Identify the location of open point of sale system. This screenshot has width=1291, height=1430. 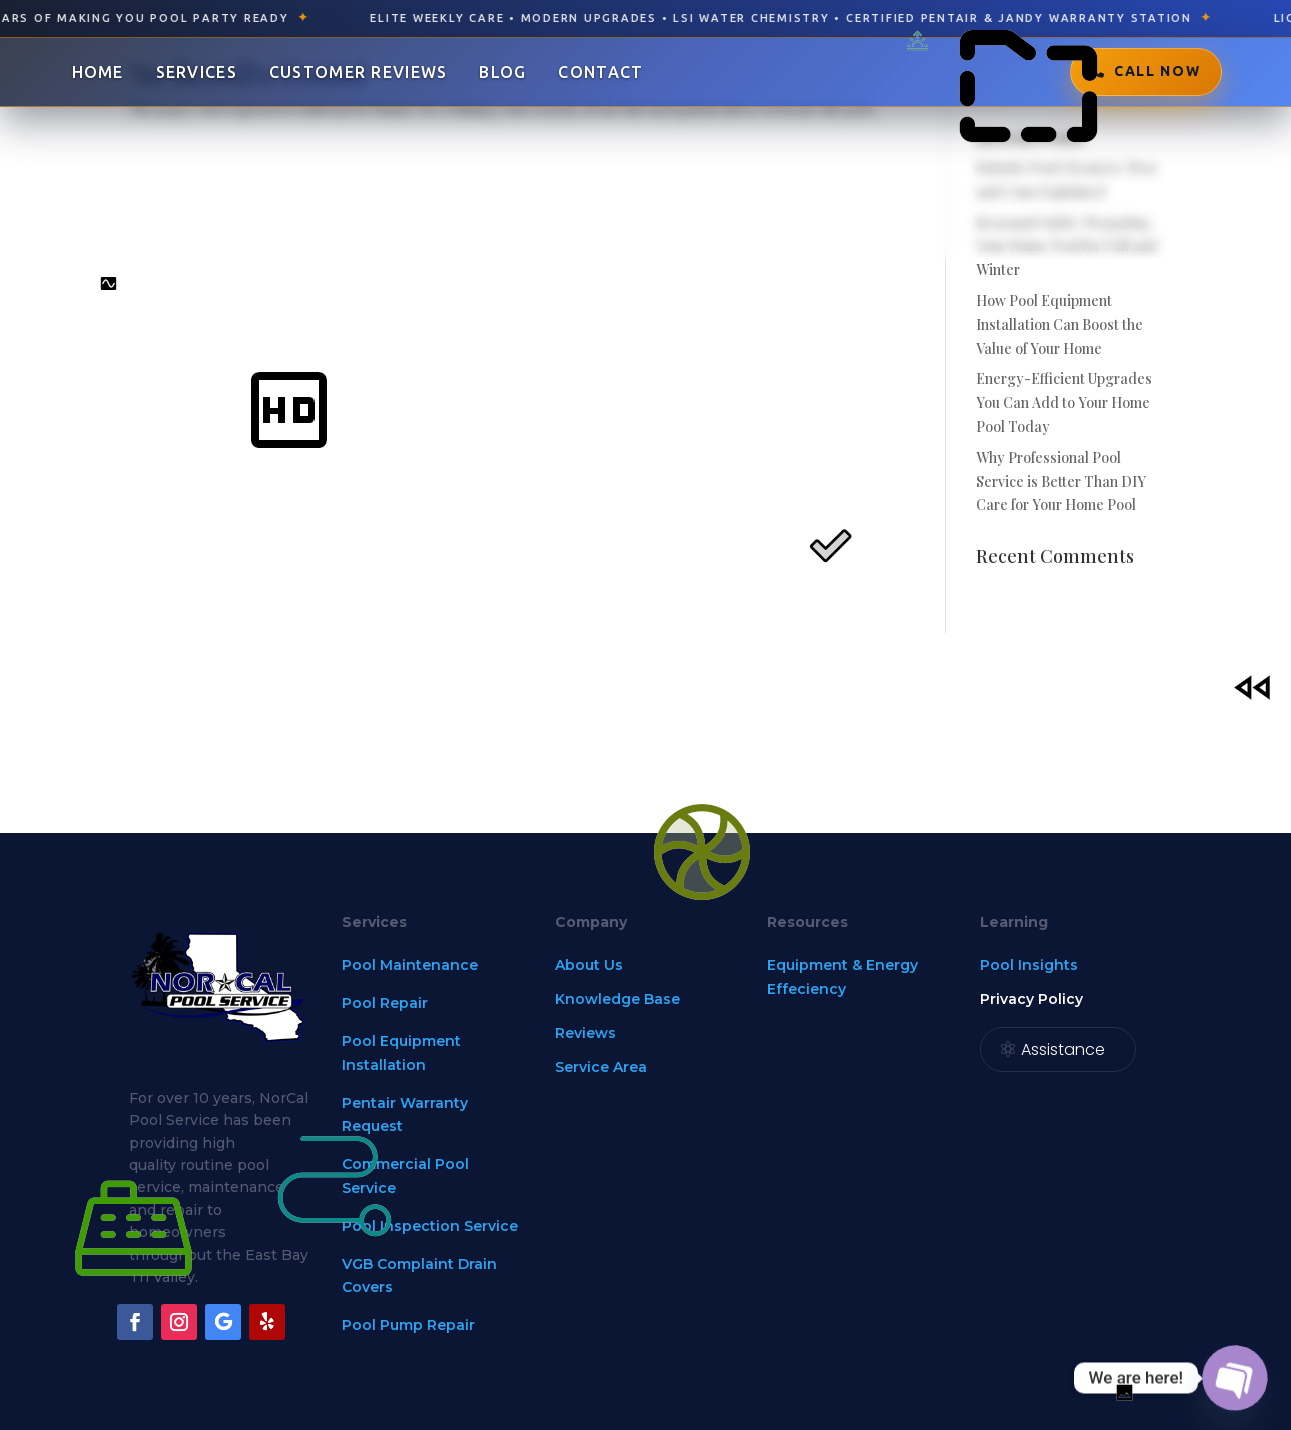
(133, 1234).